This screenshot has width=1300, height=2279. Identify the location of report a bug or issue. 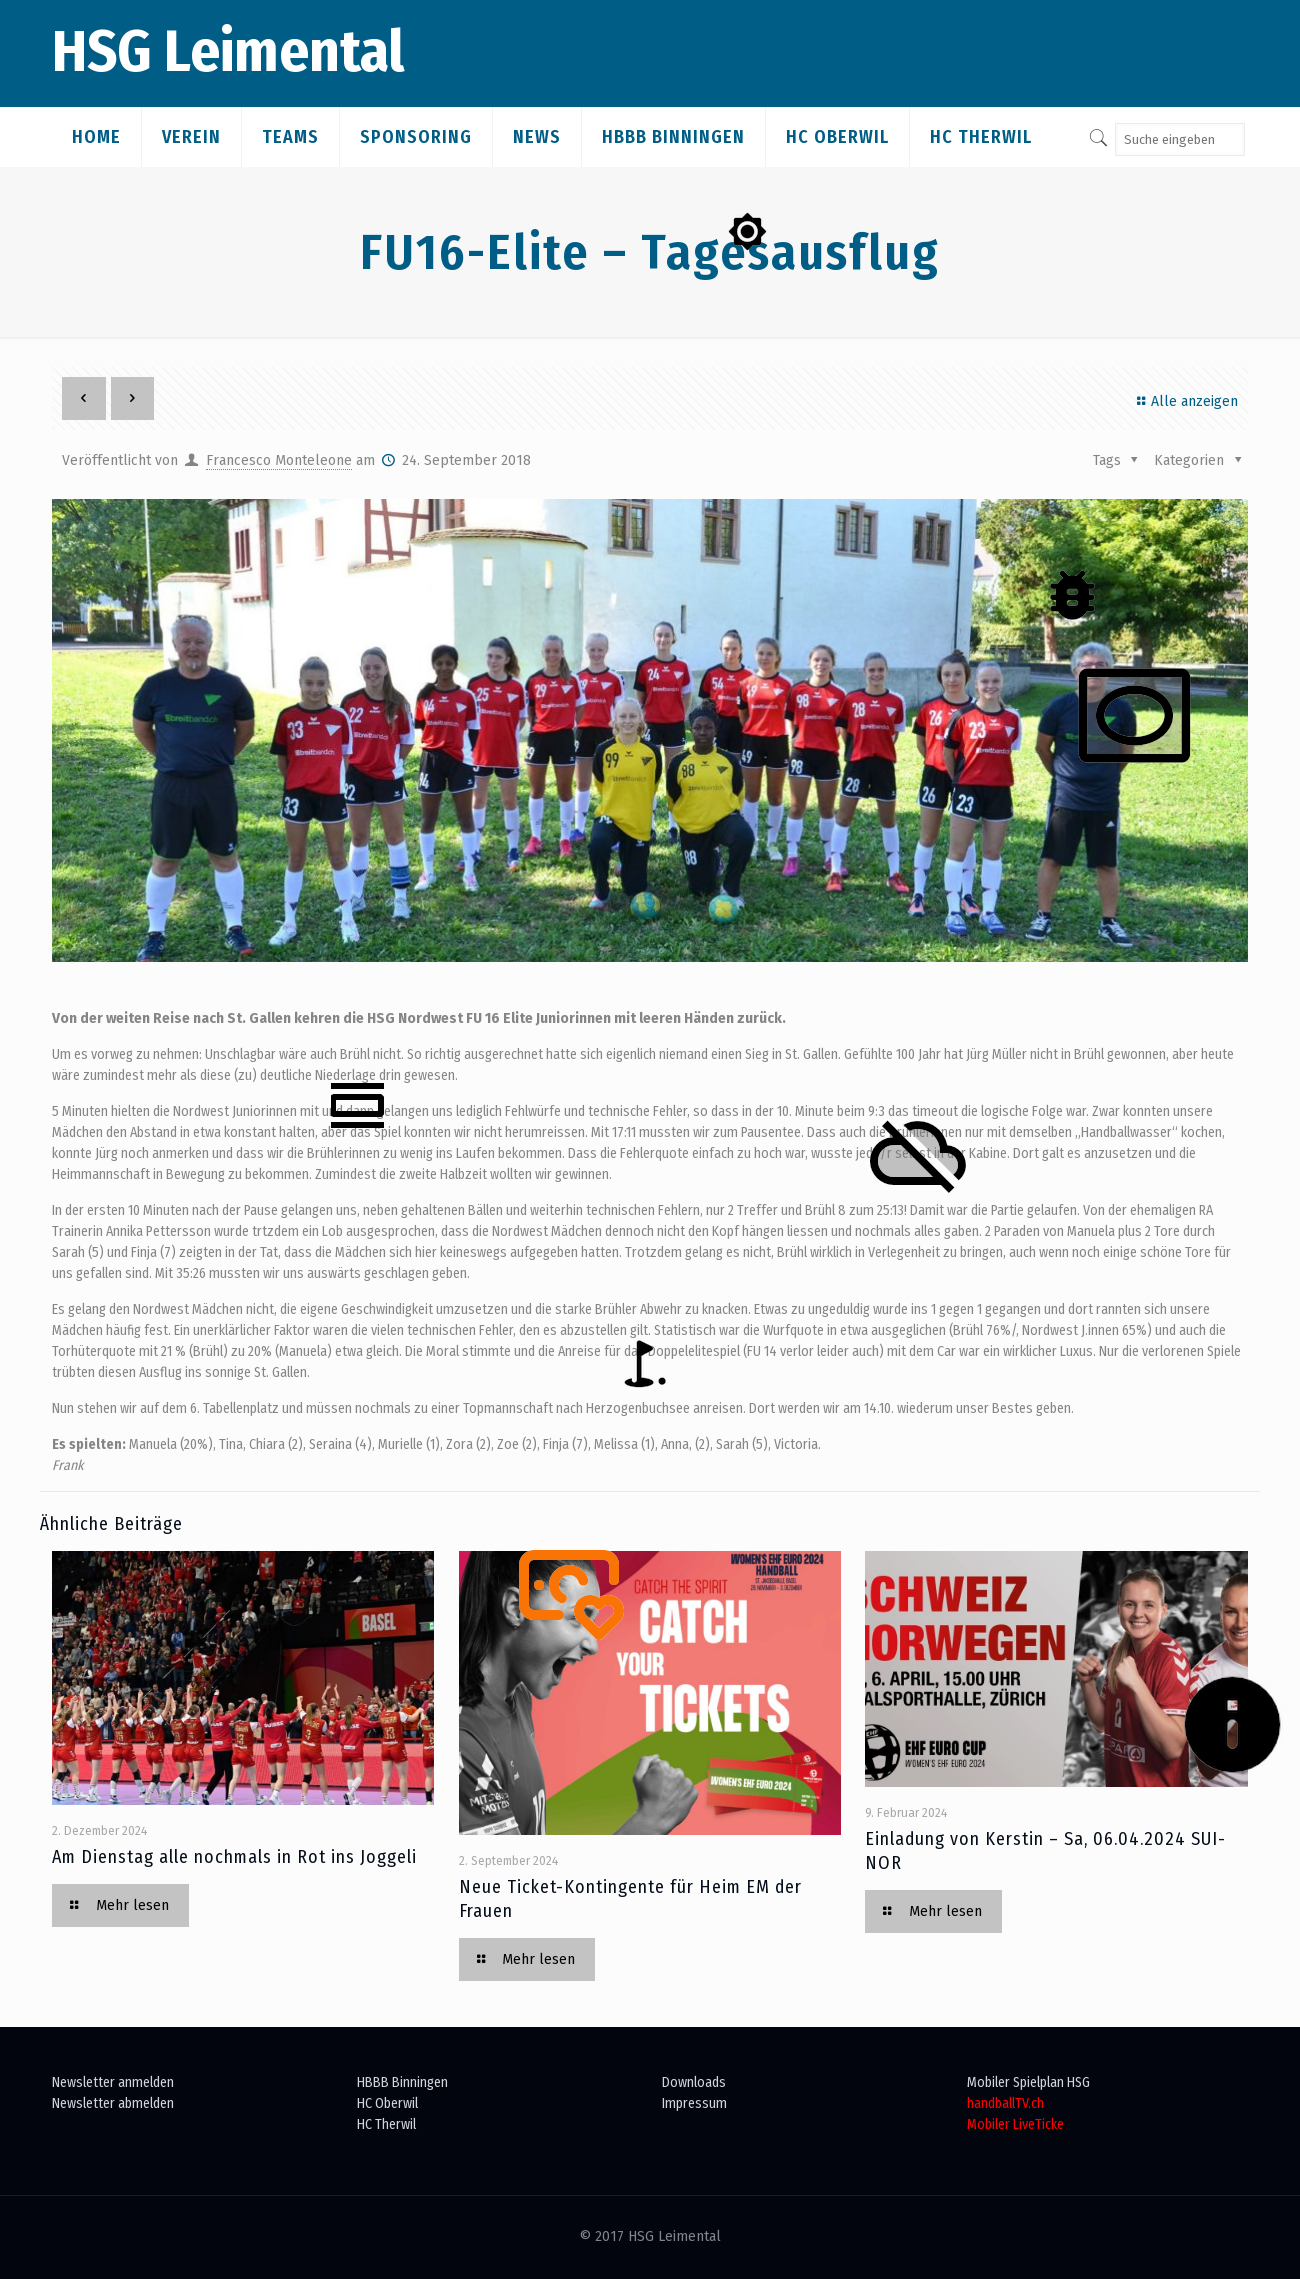
(1072, 594).